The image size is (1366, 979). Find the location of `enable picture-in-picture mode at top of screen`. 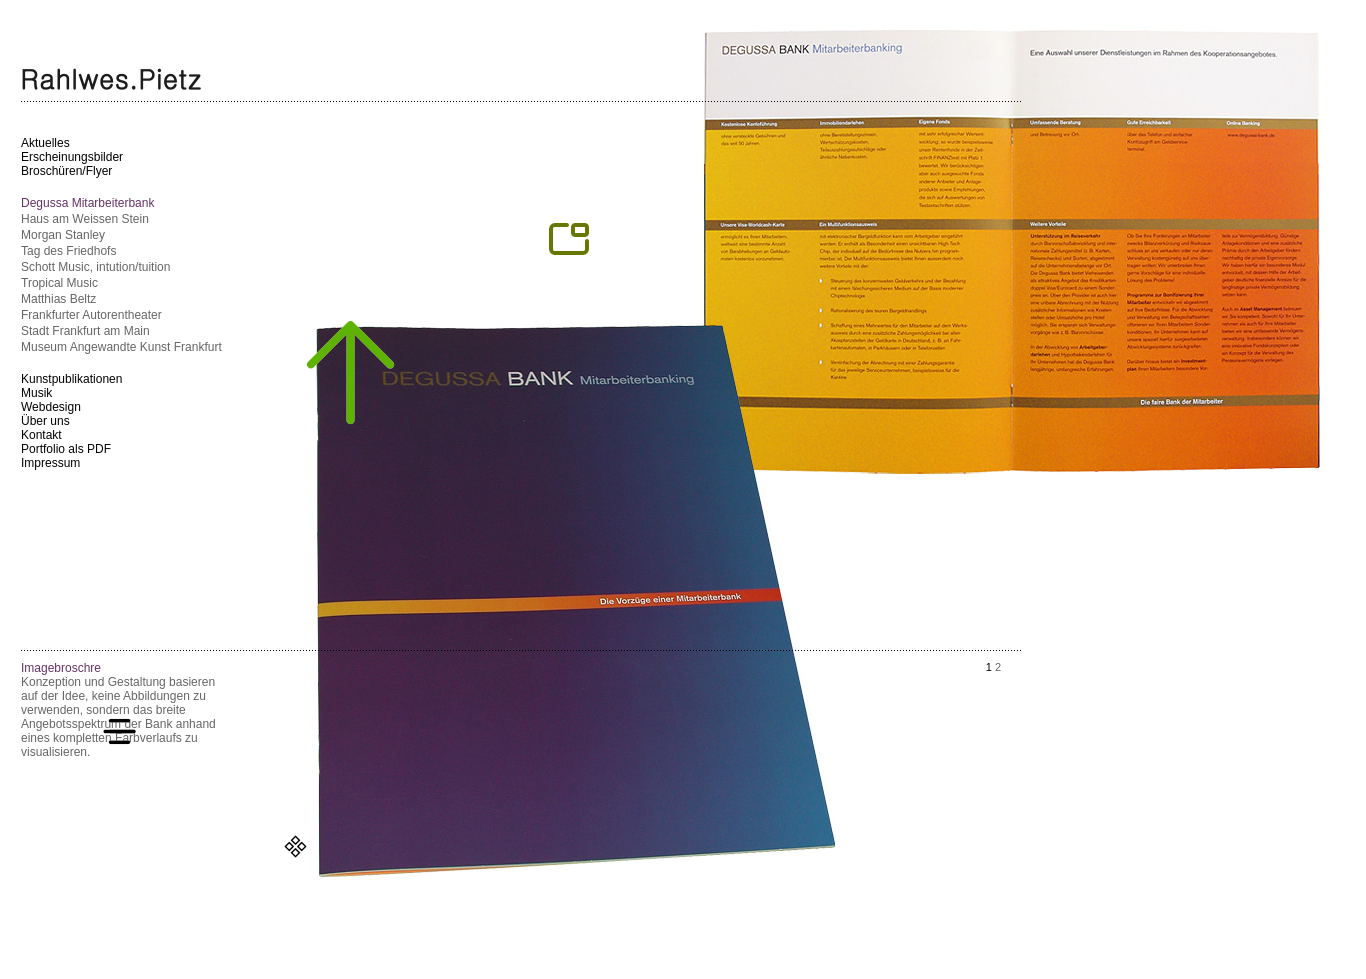

enable picture-in-picture mode at top of screen is located at coordinates (569, 239).